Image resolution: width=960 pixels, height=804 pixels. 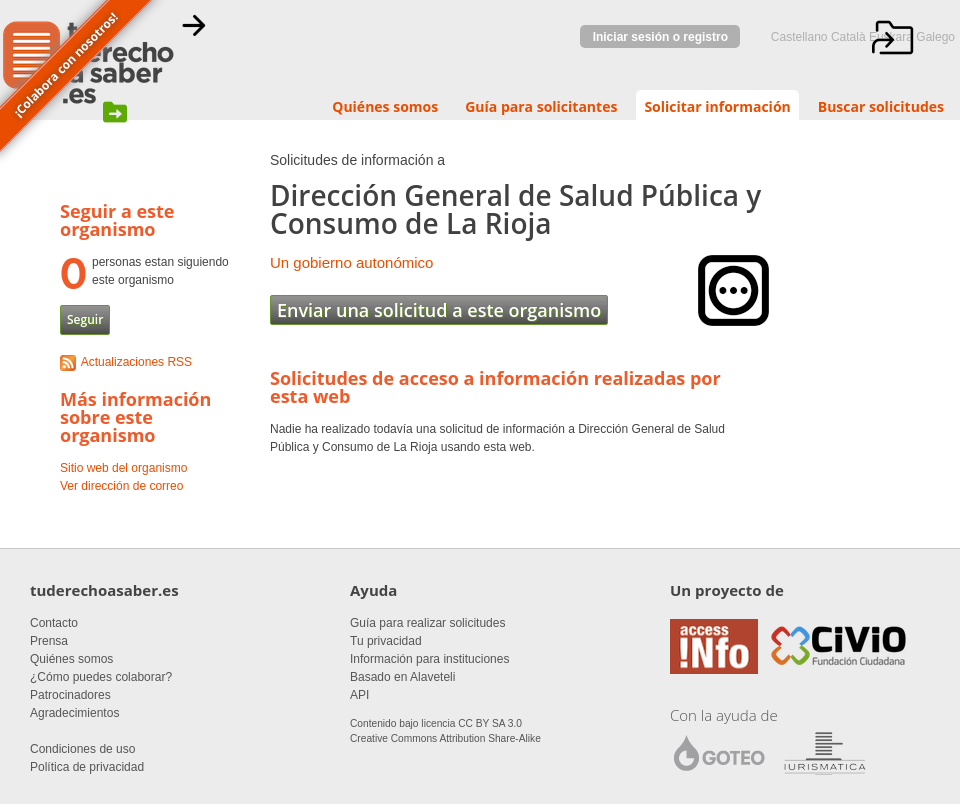 I want to click on navigate to the next item or page, so click(x=193, y=26).